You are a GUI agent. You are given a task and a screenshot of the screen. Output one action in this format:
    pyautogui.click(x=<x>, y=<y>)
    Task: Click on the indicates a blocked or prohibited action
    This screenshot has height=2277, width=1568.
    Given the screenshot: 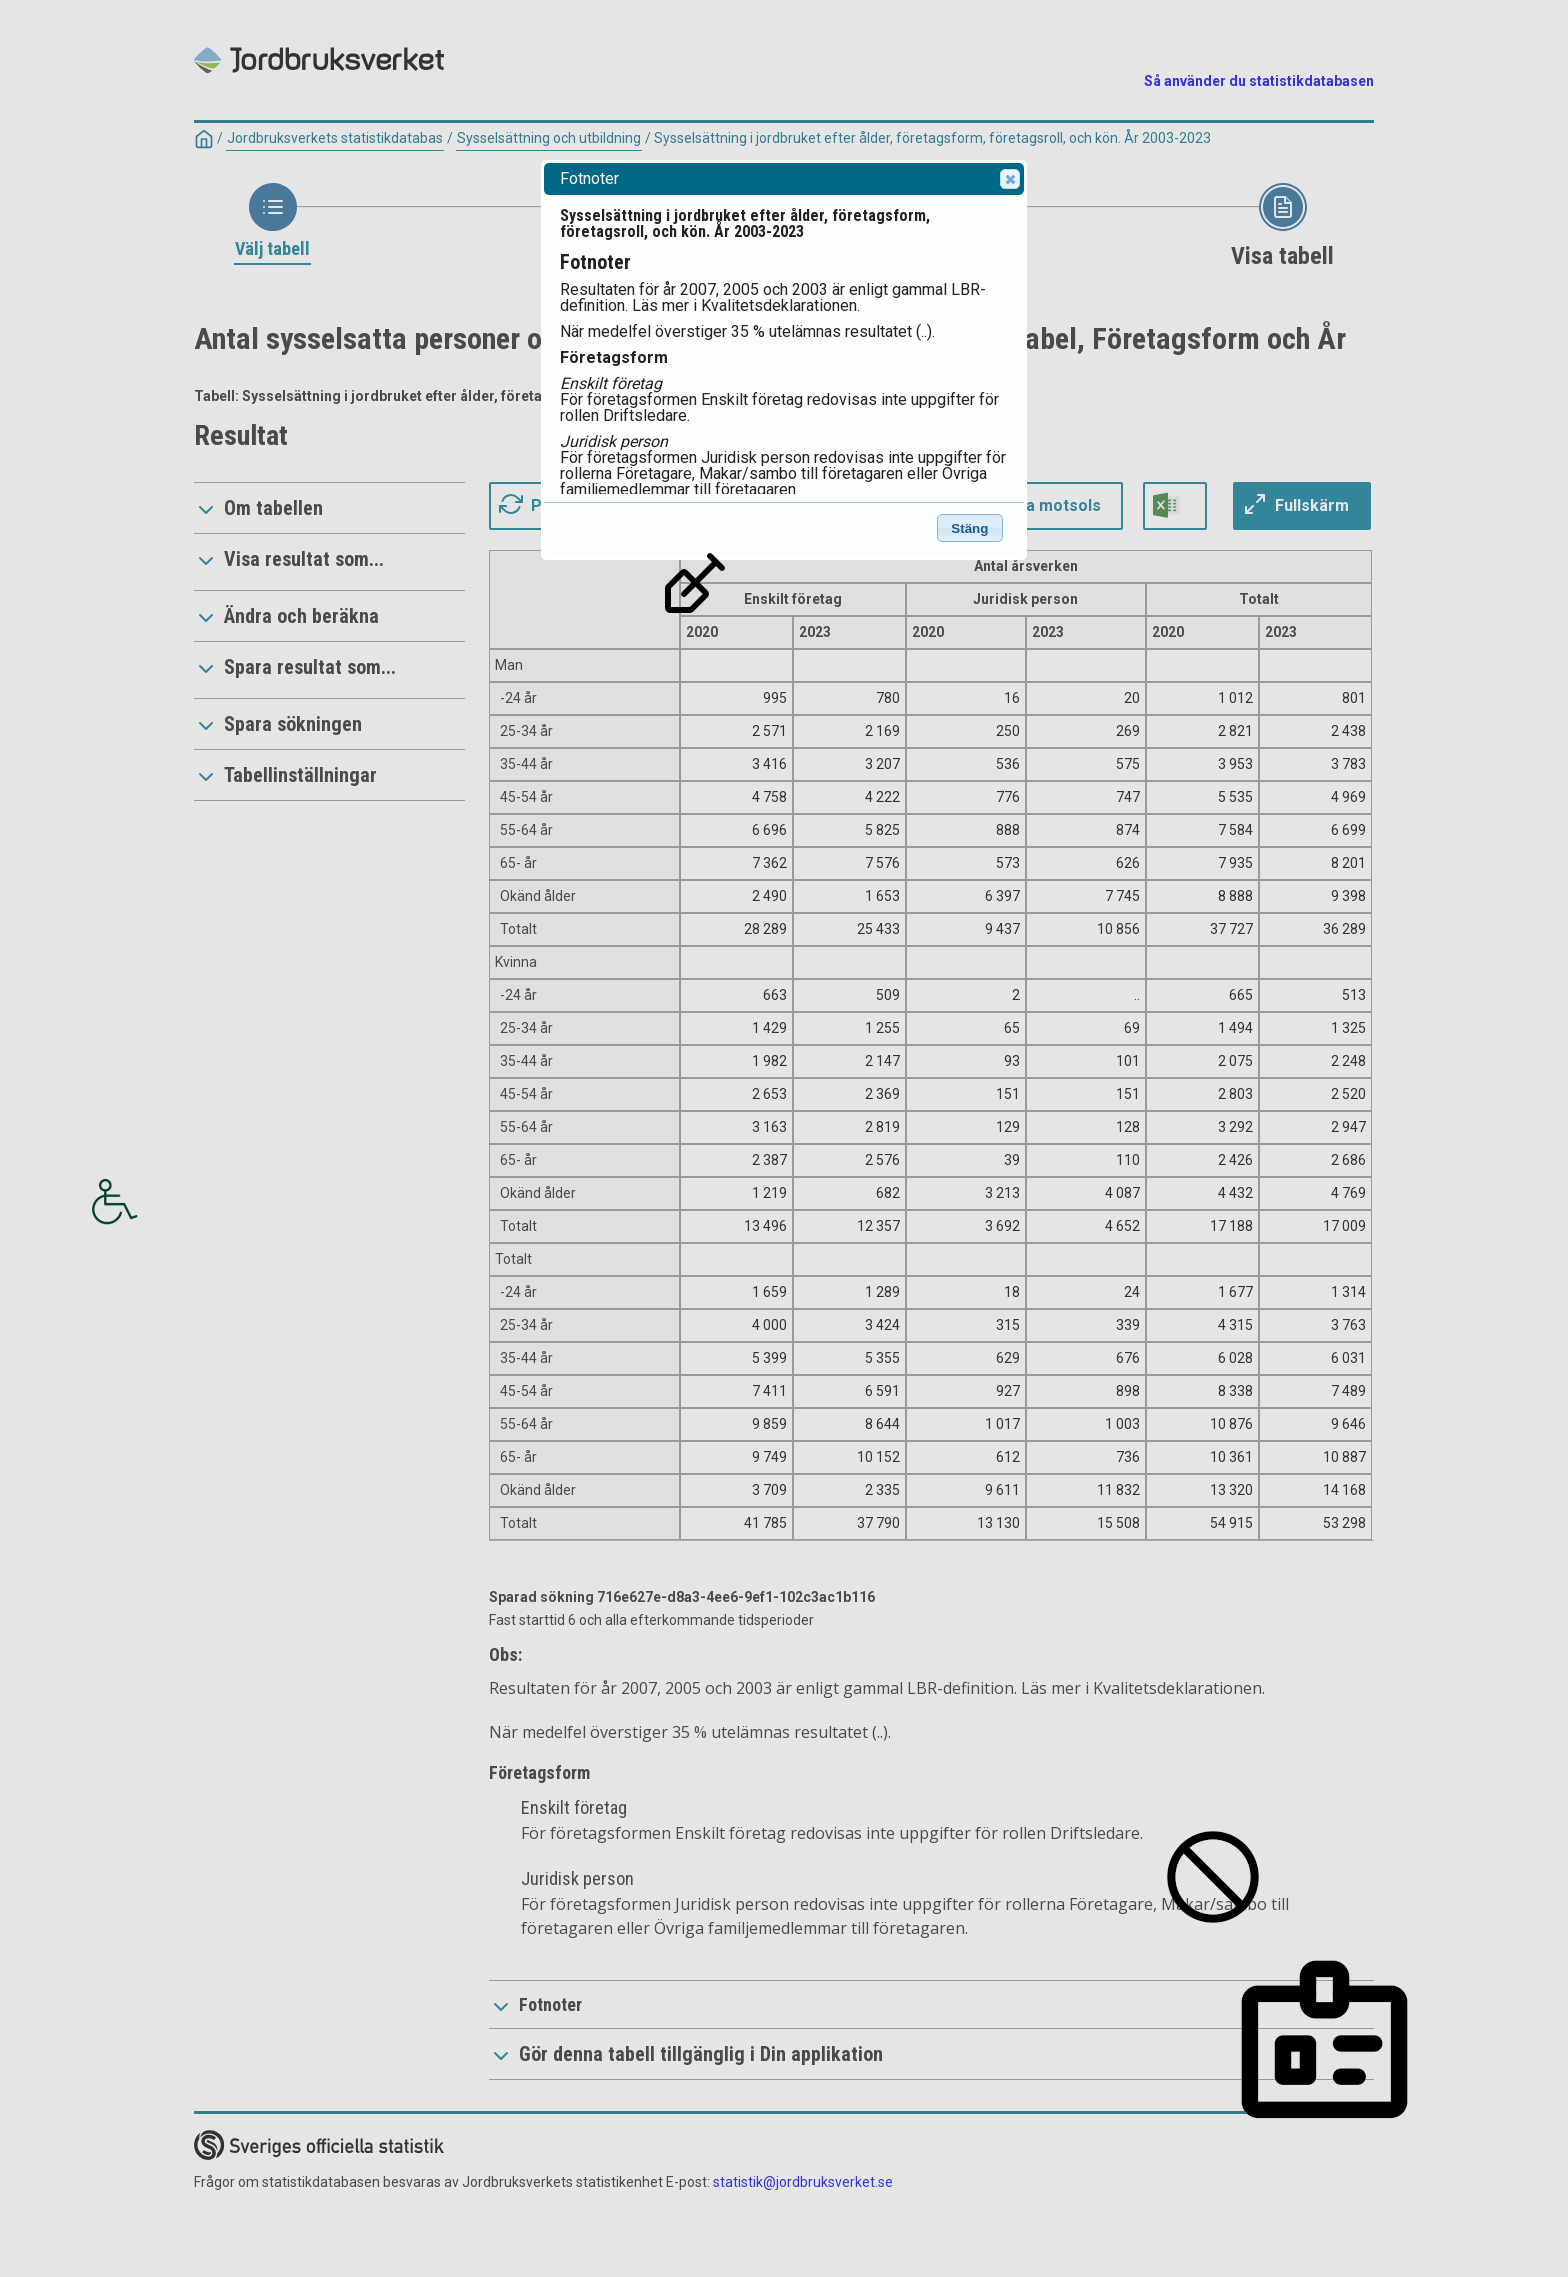 What is the action you would take?
    pyautogui.click(x=1213, y=1877)
    